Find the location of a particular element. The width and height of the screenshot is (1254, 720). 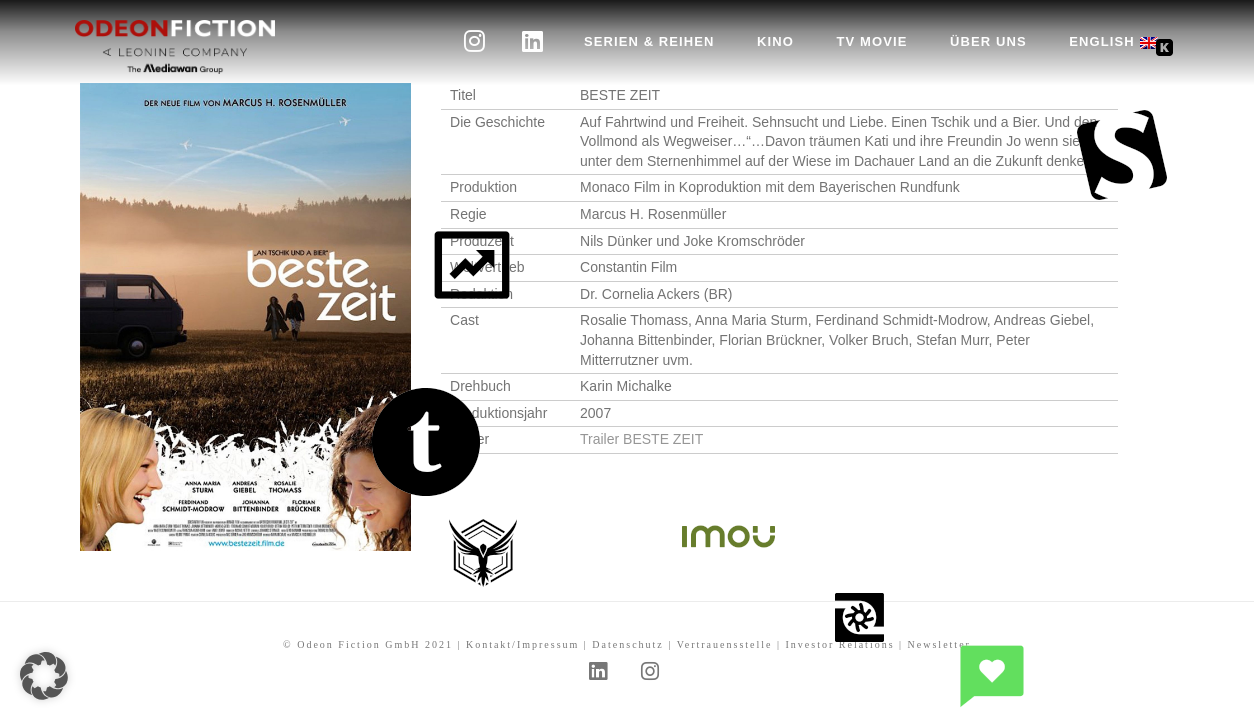

view liked or favorited messages is located at coordinates (992, 674).